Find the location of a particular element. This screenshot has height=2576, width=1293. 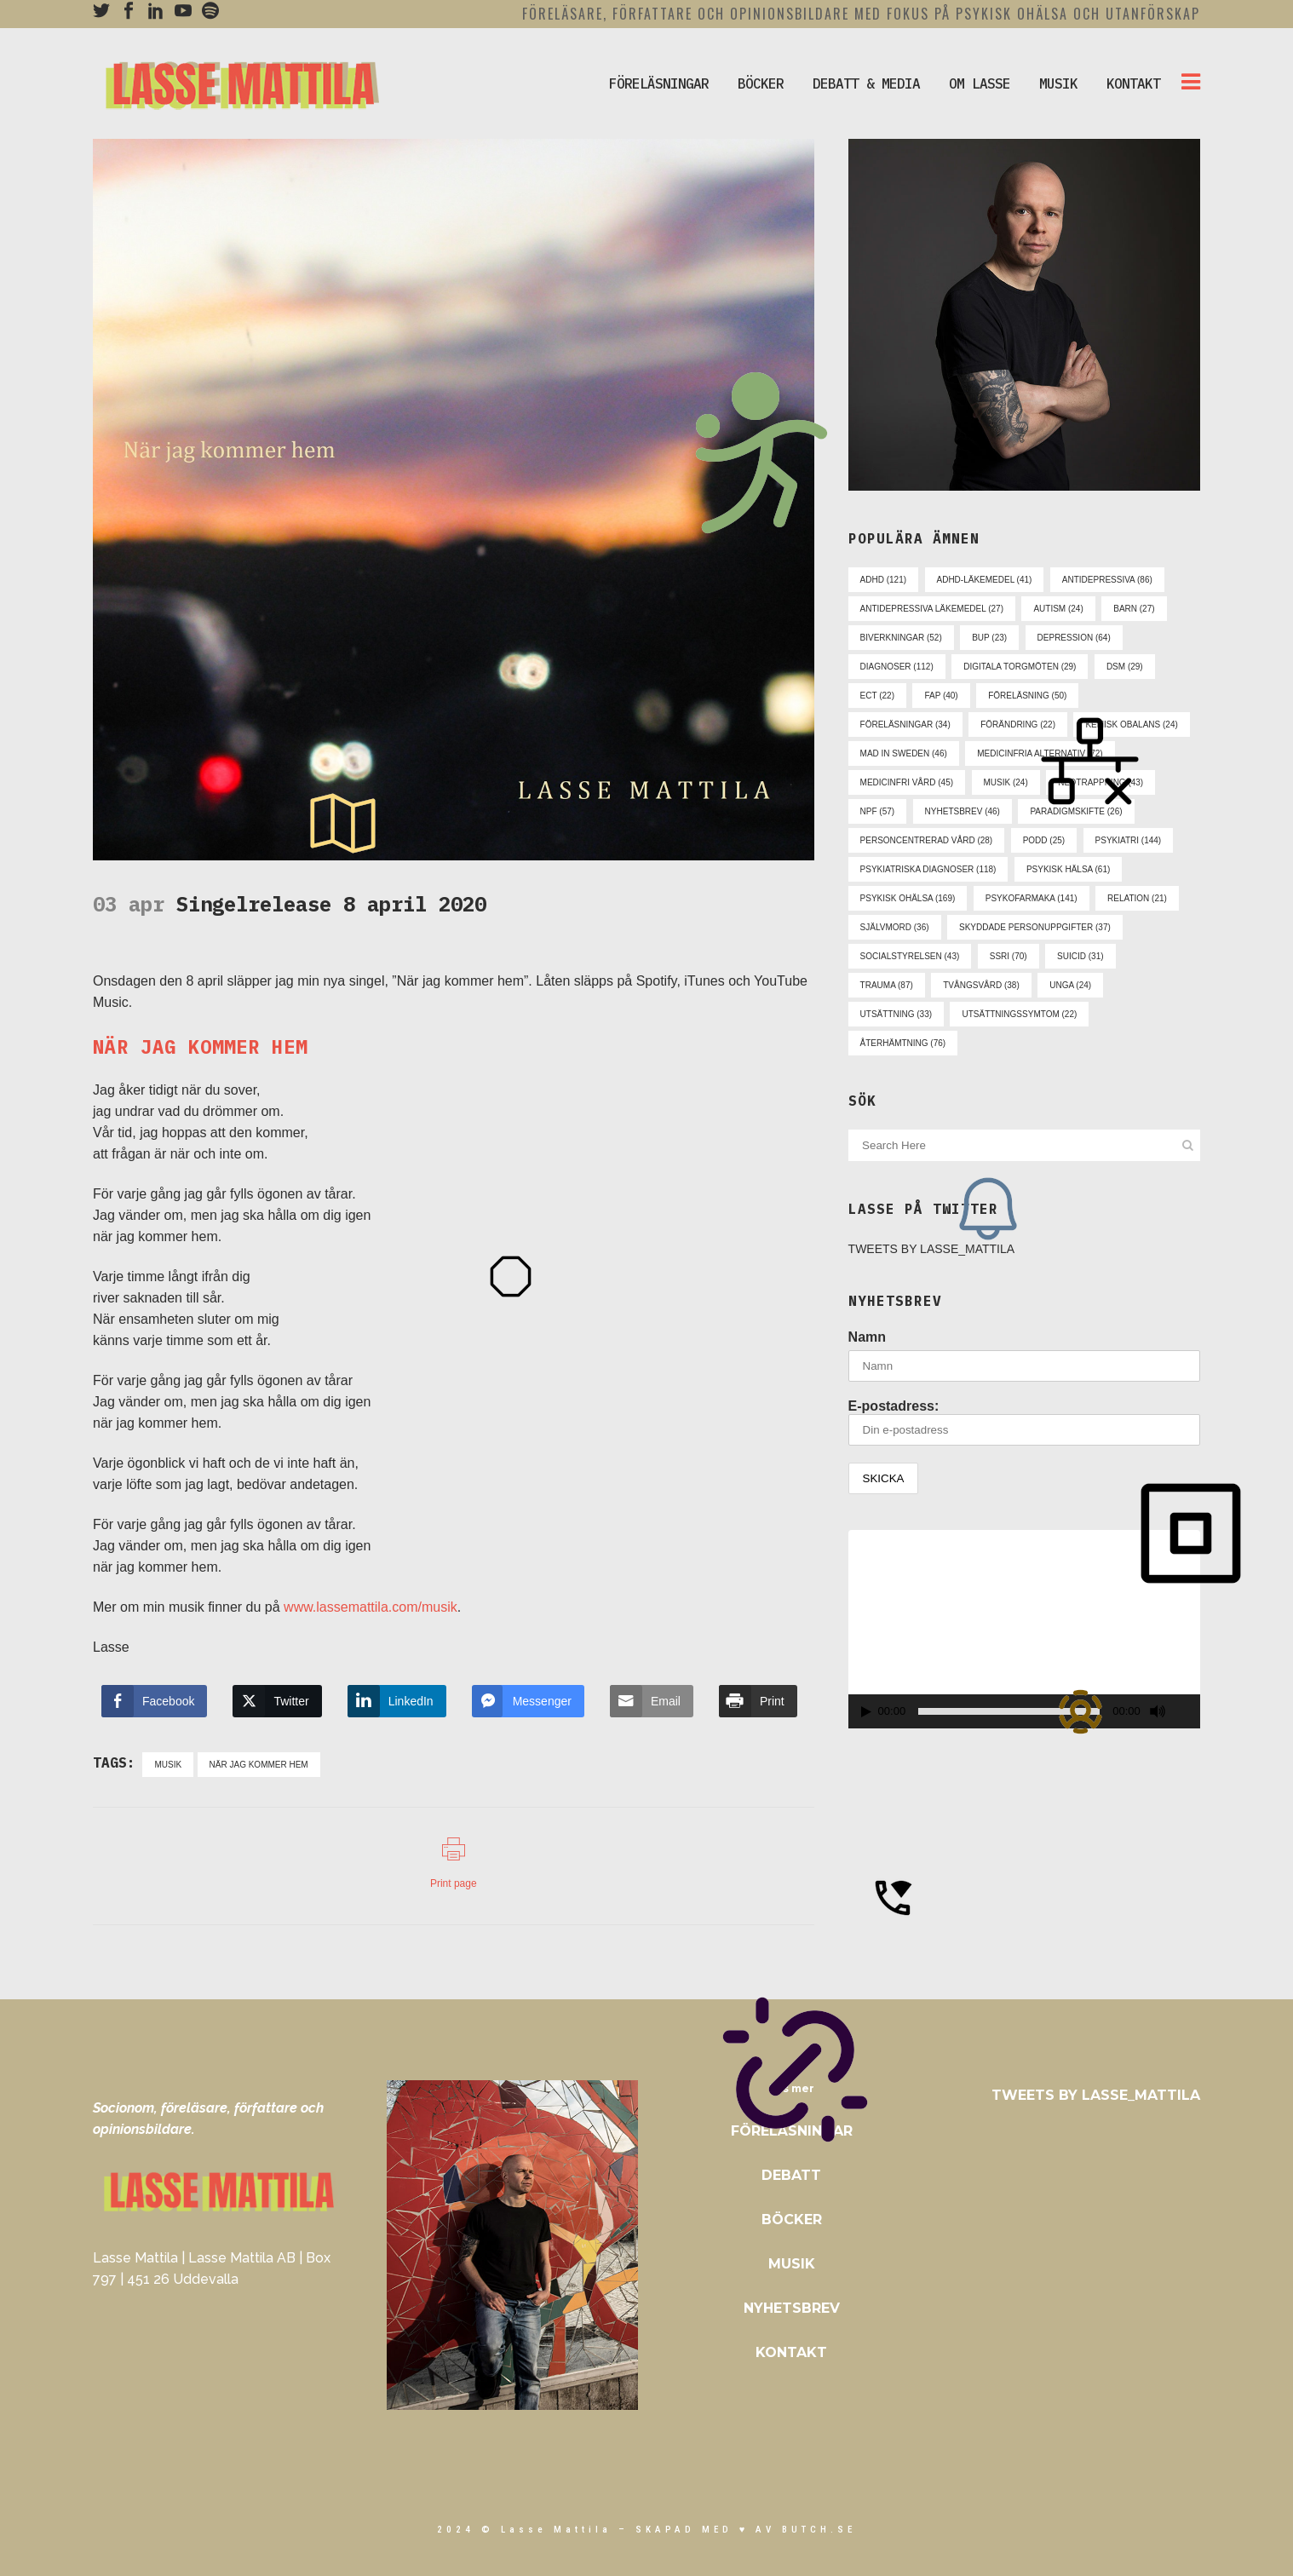

generic shape or placeholder icon is located at coordinates (510, 1276).